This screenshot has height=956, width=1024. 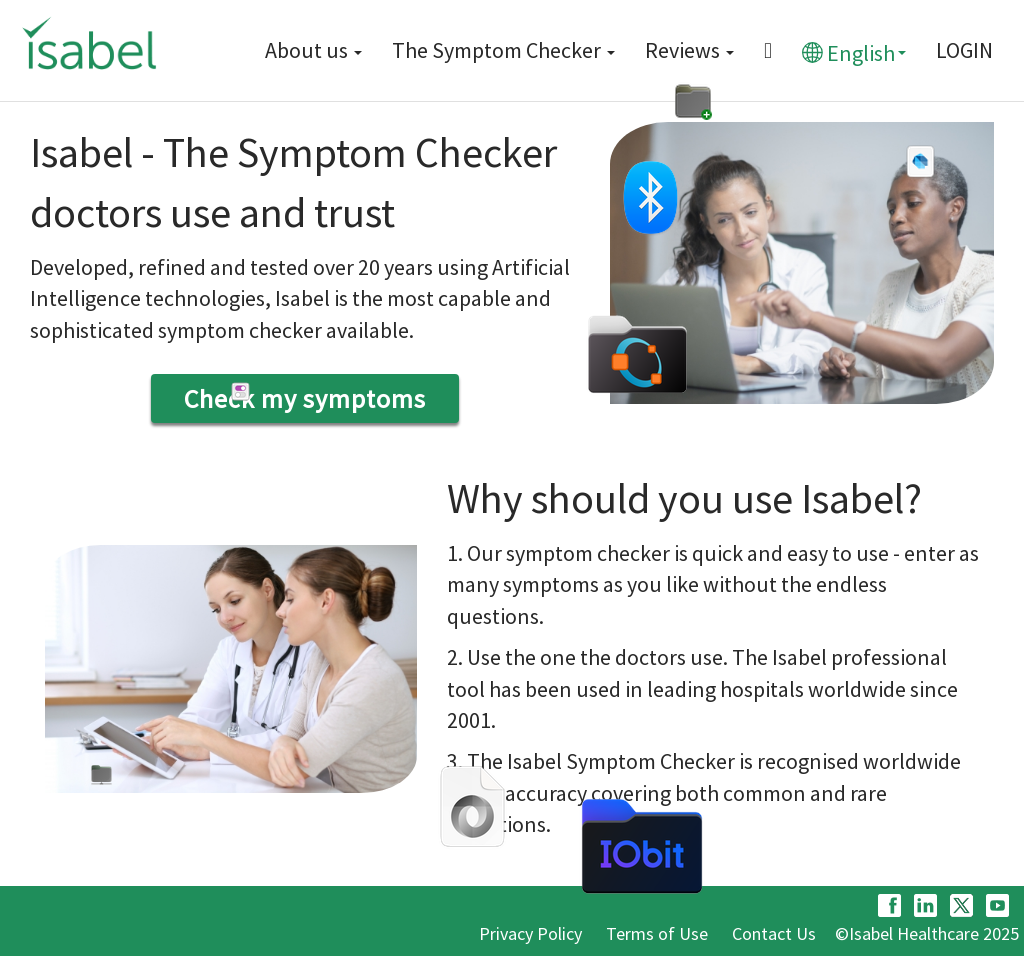 What do you see at coordinates (101, 774) in the screenshot?
I see `access a remote or network folder` at bounding box center [101, 774].